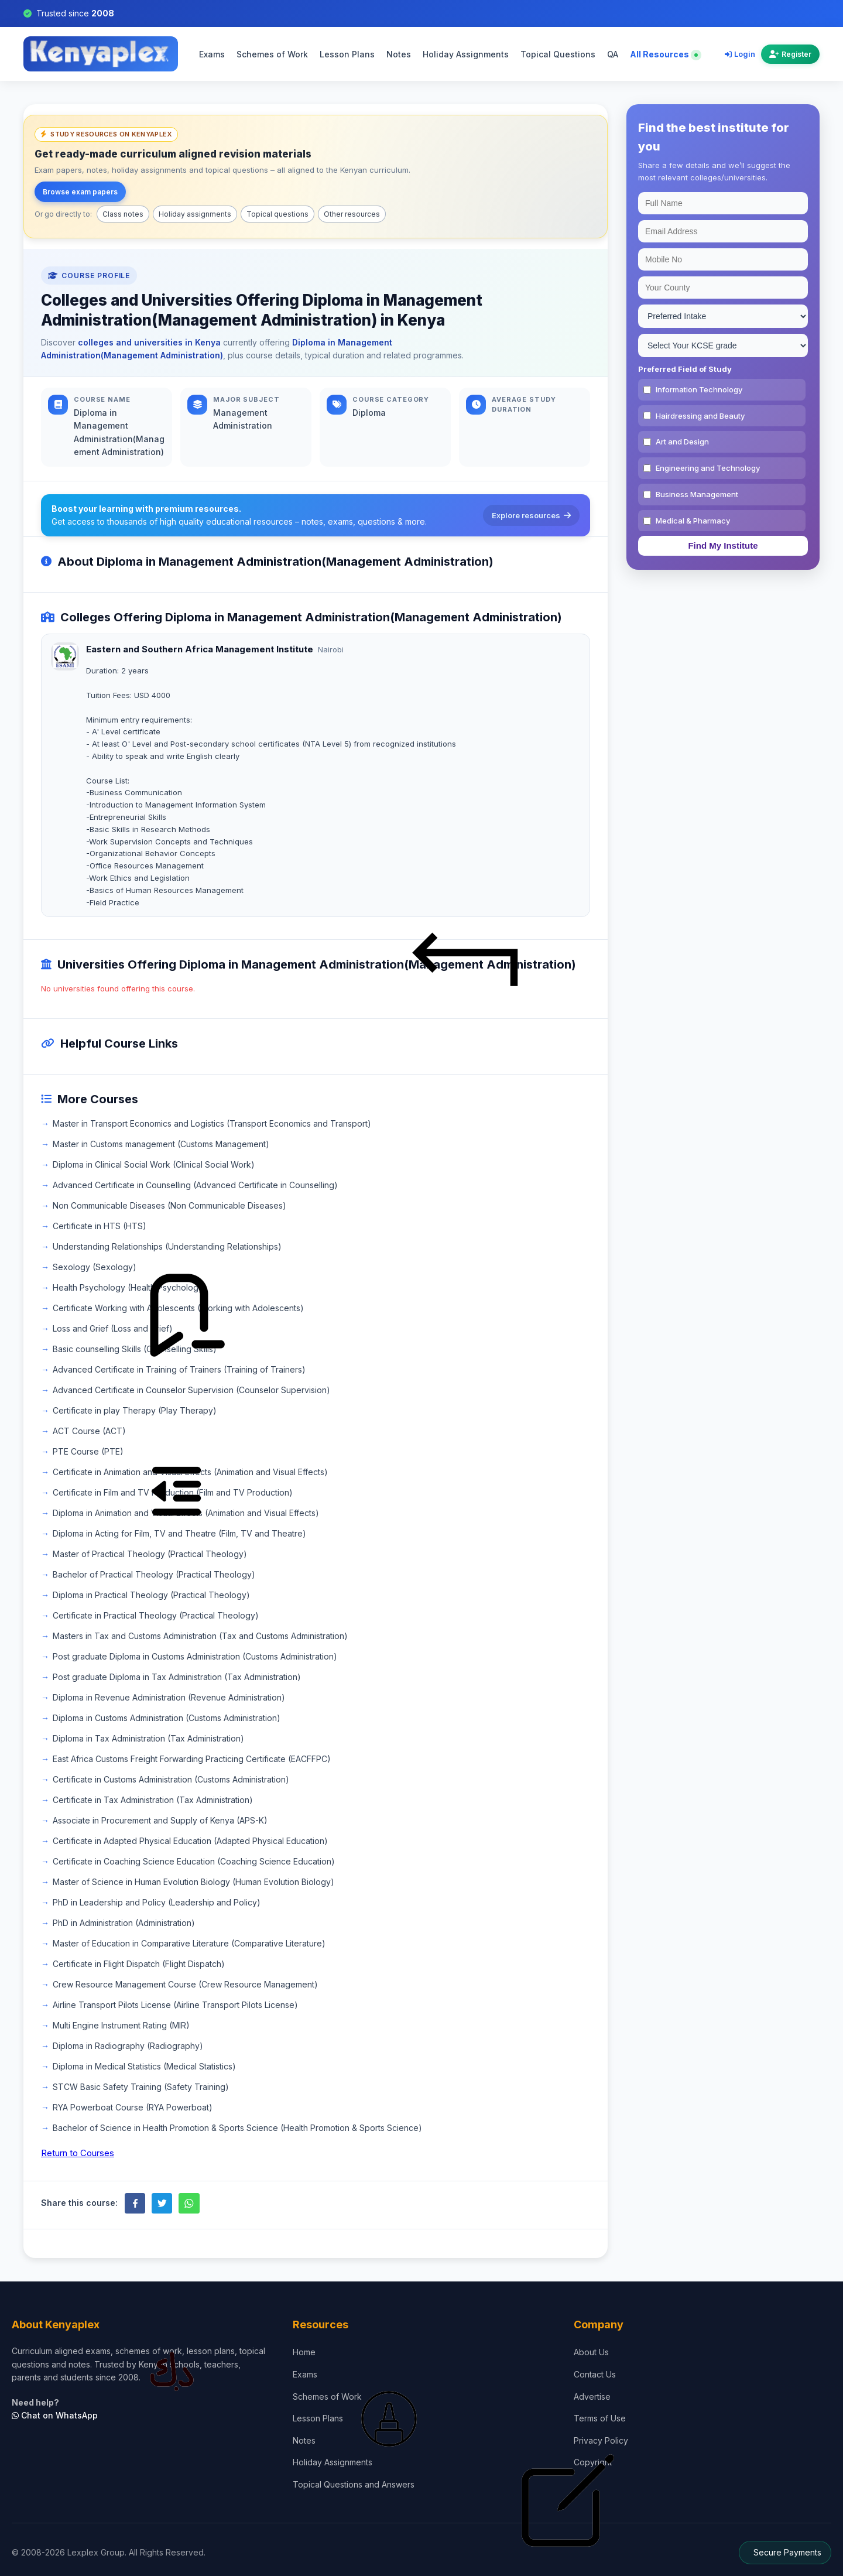 This screenshot has width=843, height=2576. What do you see at coordinates (389, 2418) in the screenshot?
I see `marker or highlighter tool` at bounding box center [389, 2418].